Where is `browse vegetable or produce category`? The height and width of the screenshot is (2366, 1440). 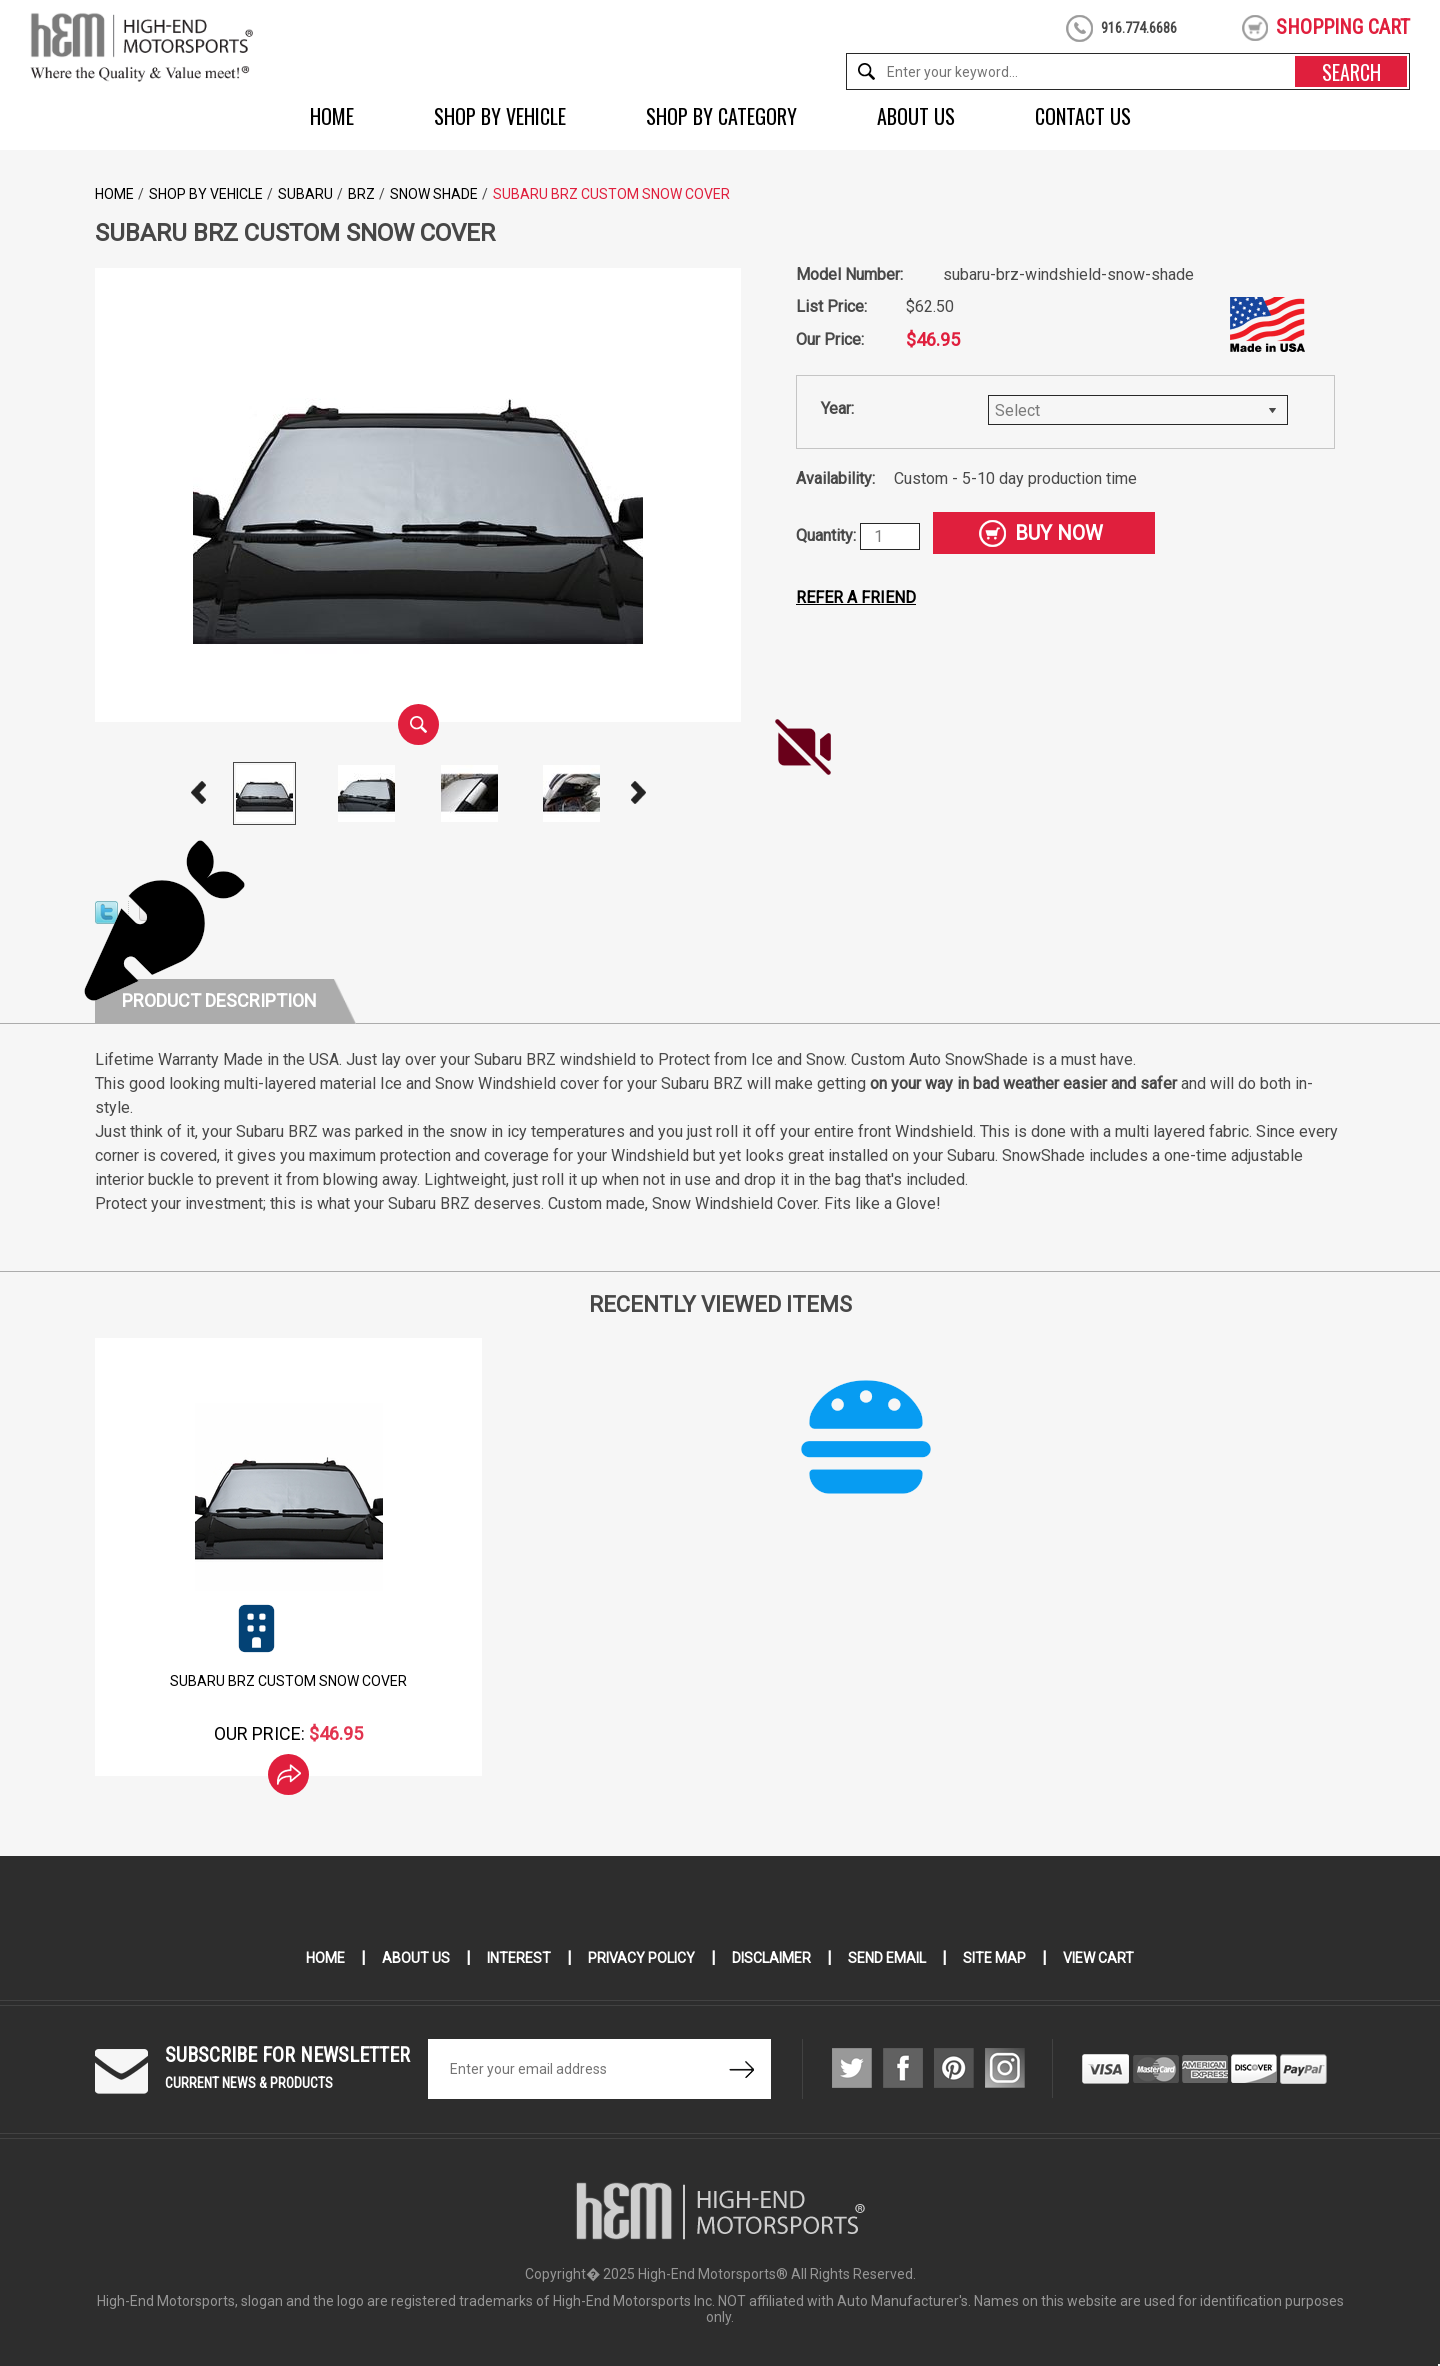 browse vegetable or produce category is located at coordinates (158, 926).